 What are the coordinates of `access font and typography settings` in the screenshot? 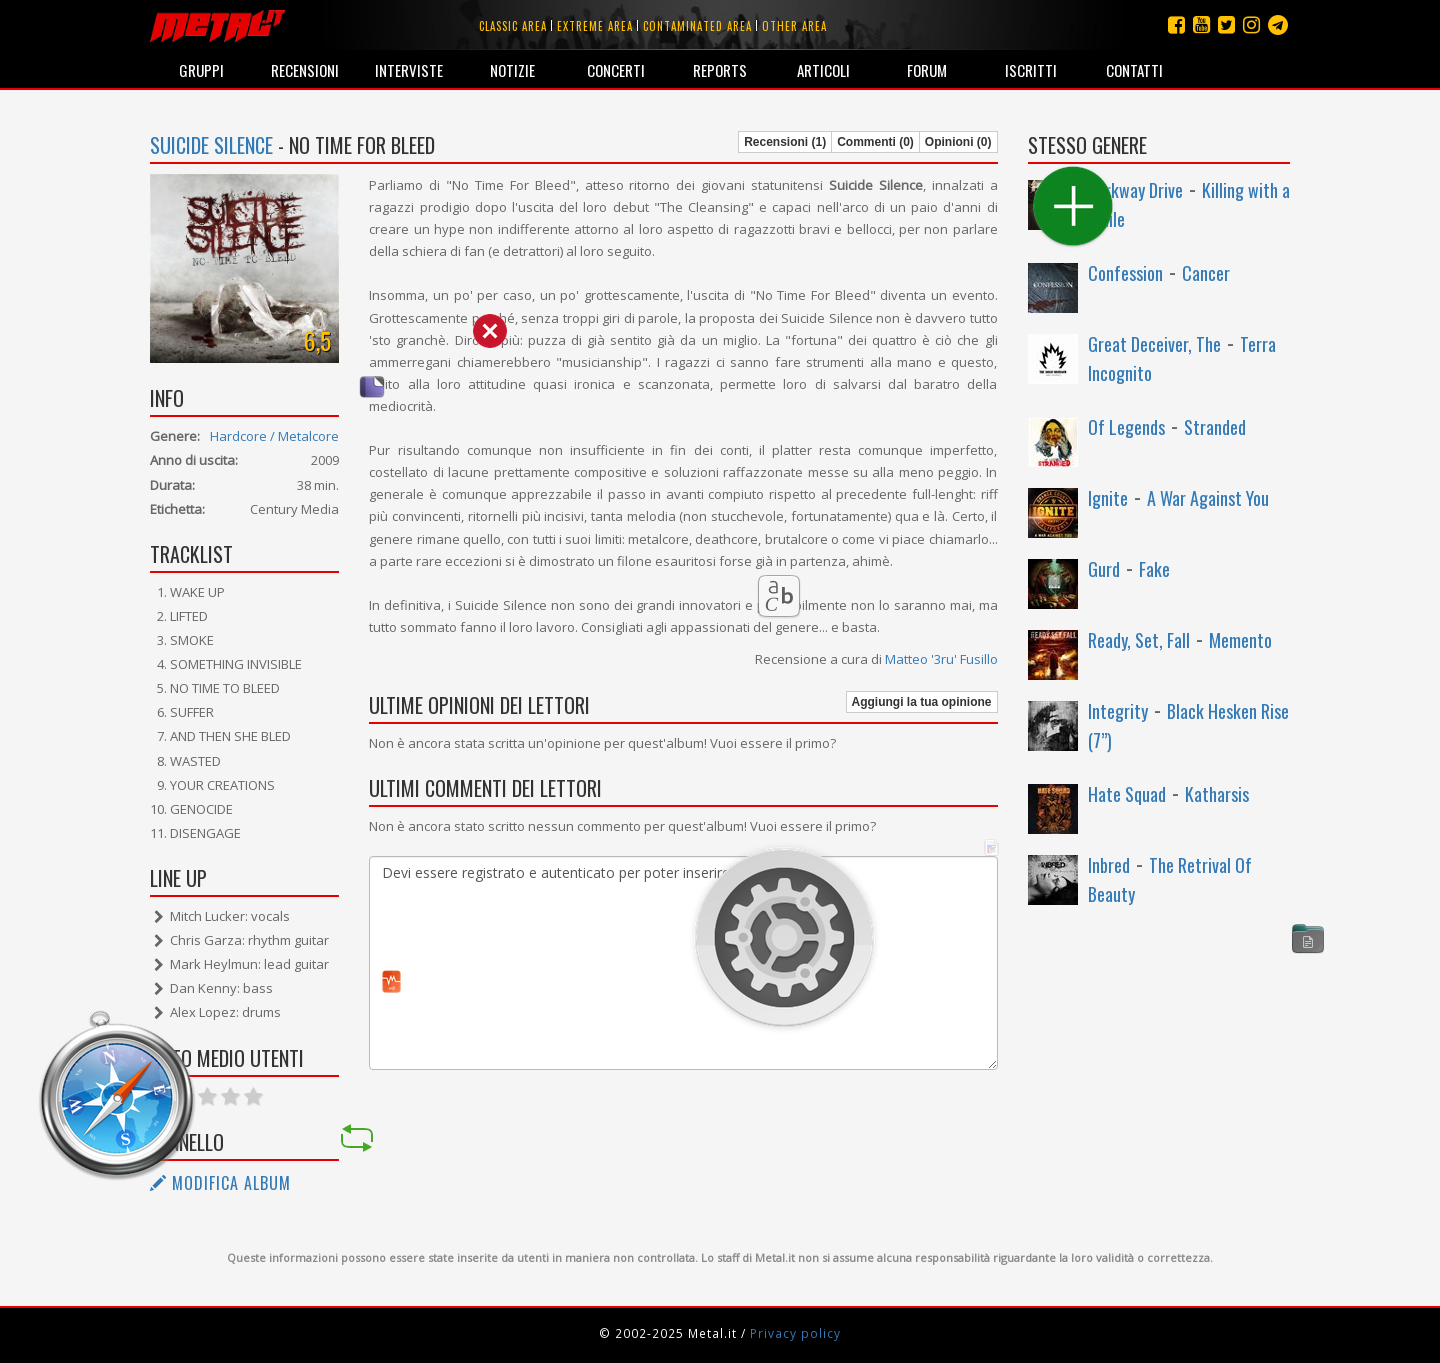 It's located at (779, 596).